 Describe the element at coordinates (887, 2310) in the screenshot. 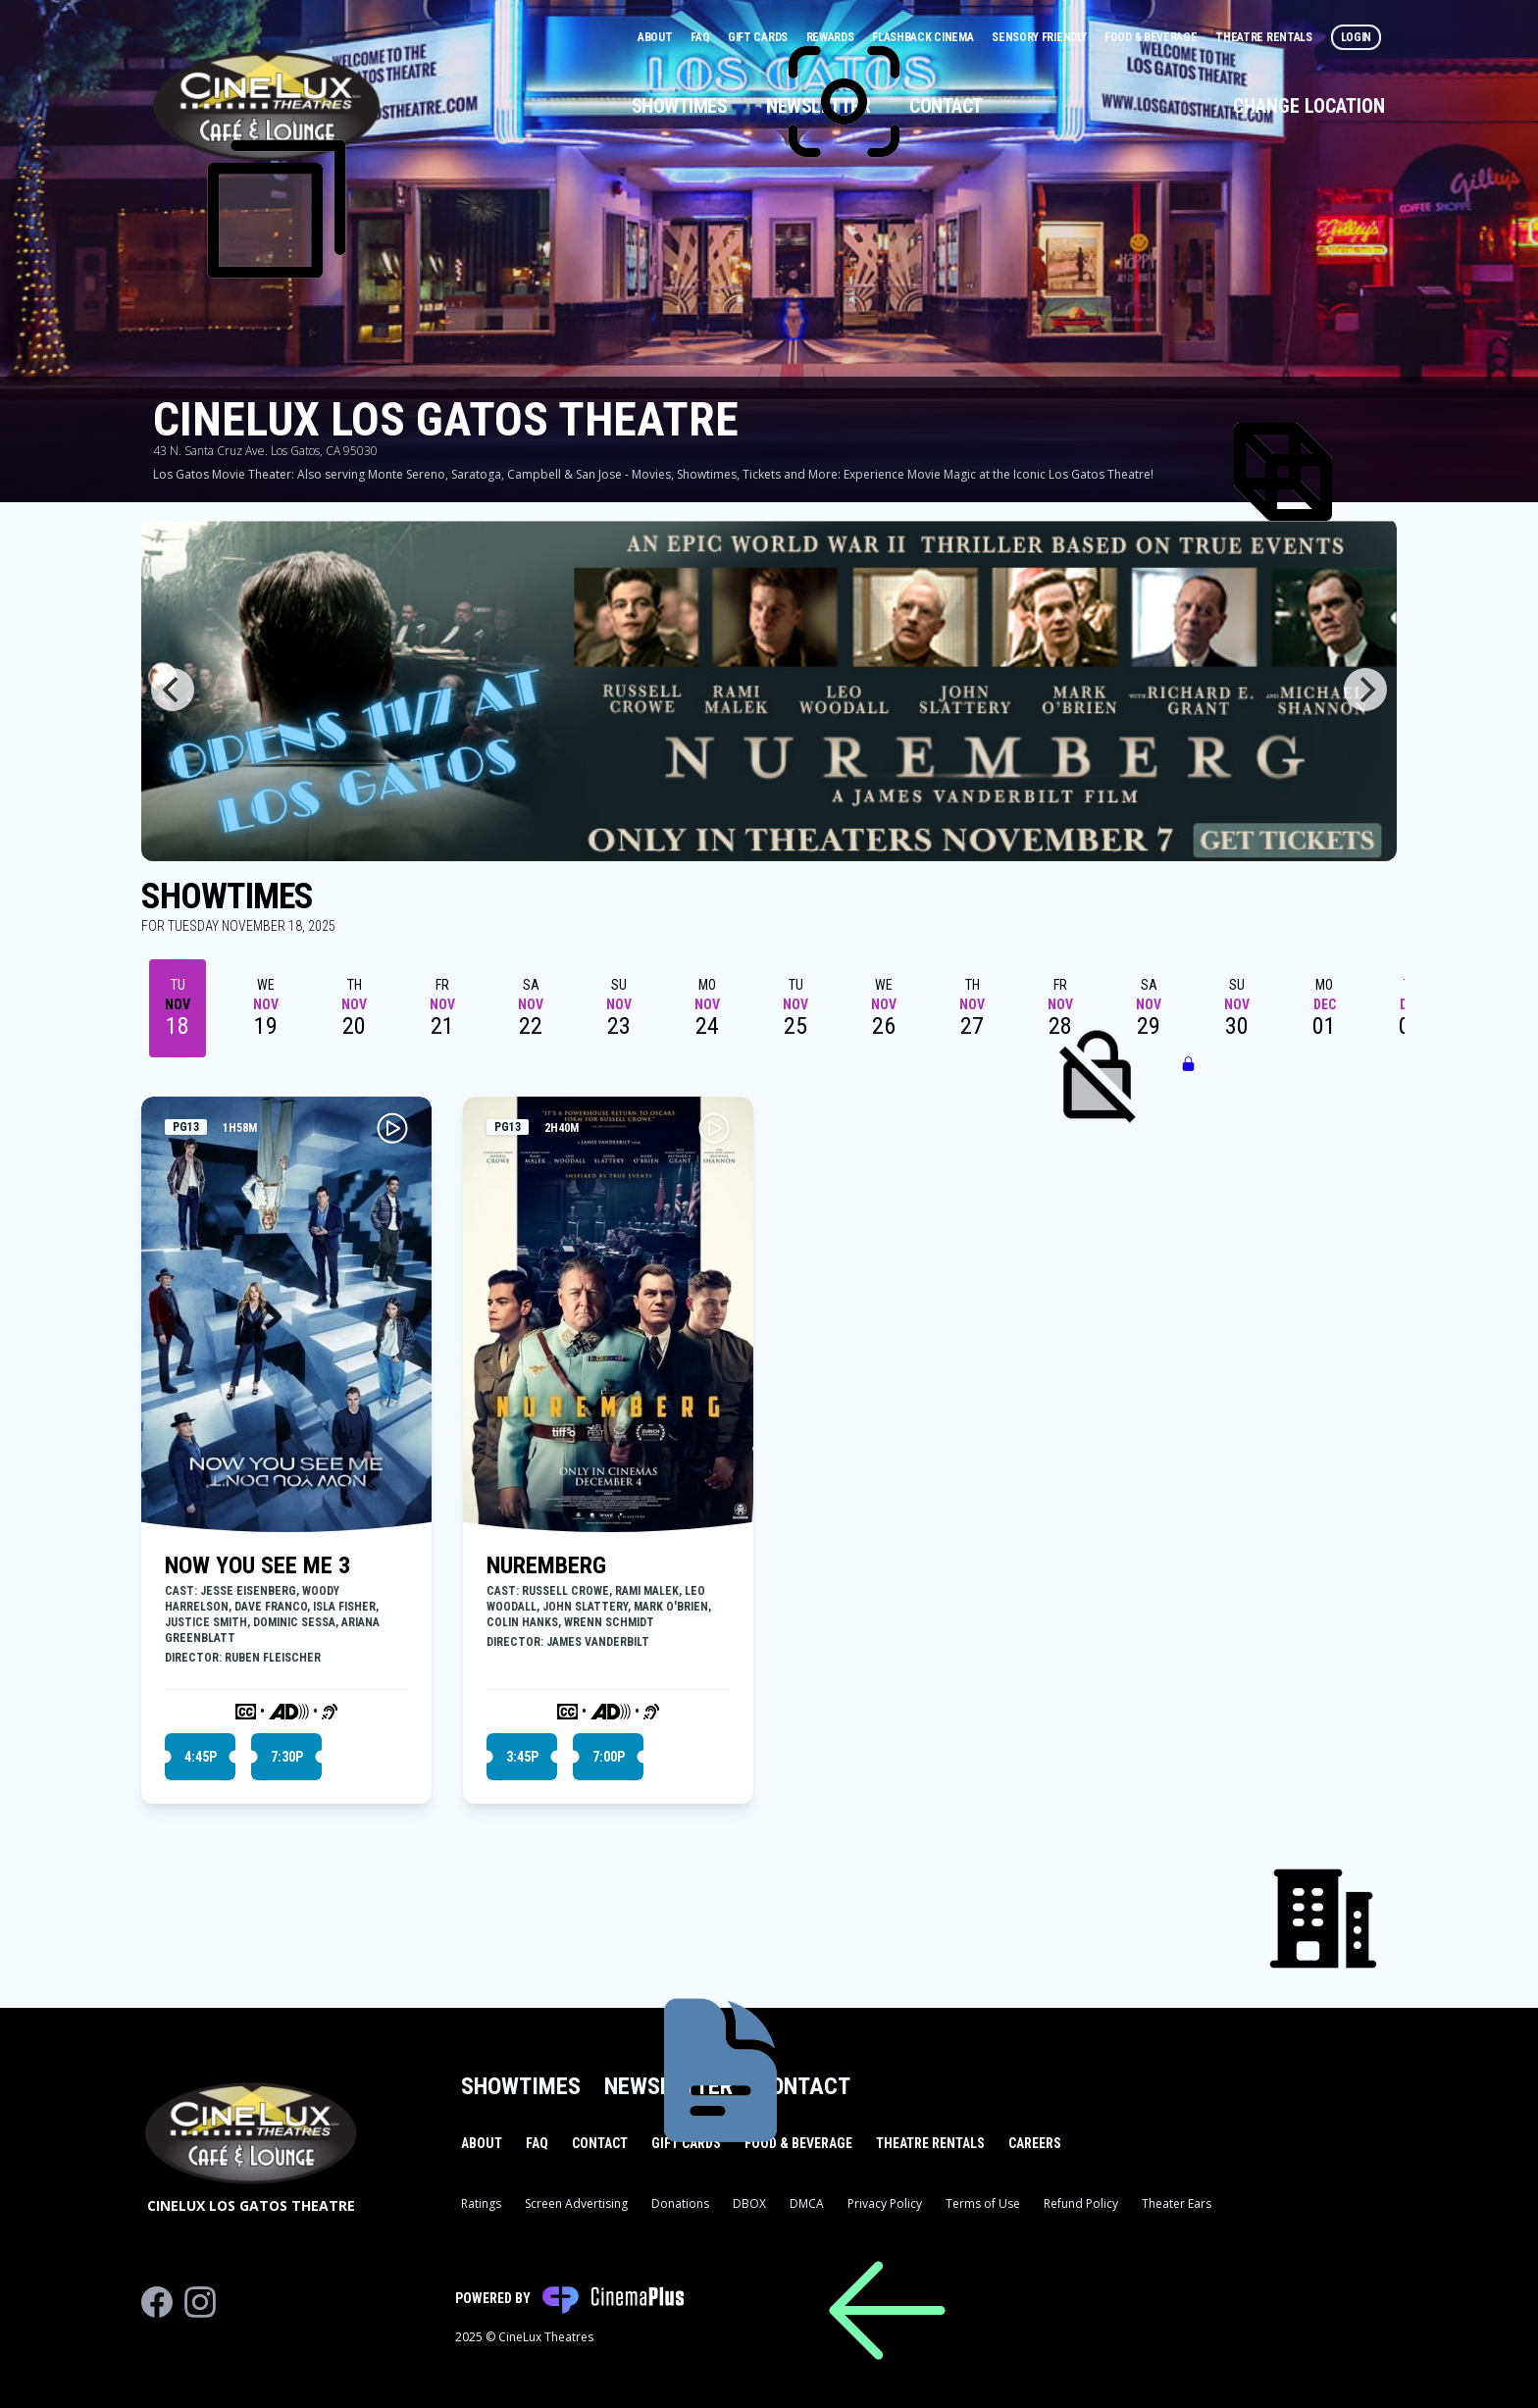

I see `go back to the previous screen` at that location.